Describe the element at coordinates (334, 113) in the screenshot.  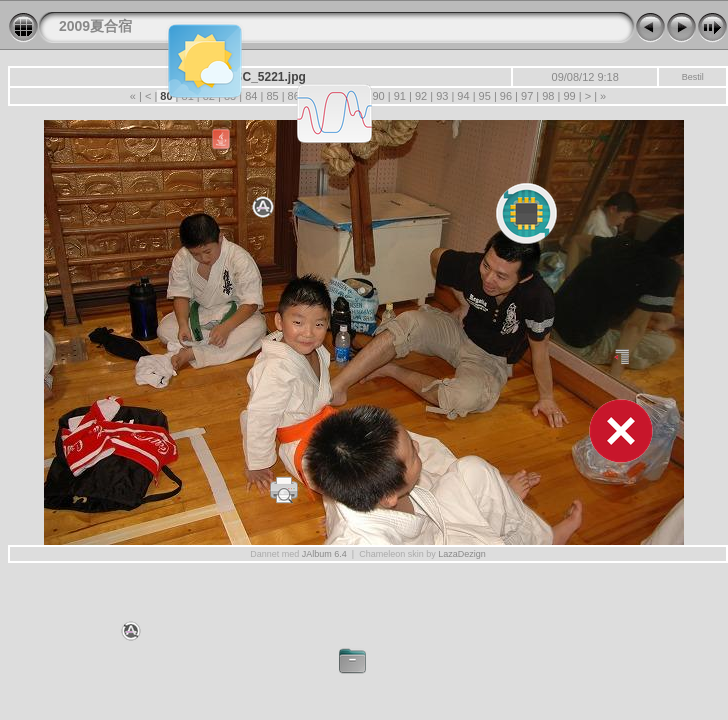
I see `open power statistics app` at that location.